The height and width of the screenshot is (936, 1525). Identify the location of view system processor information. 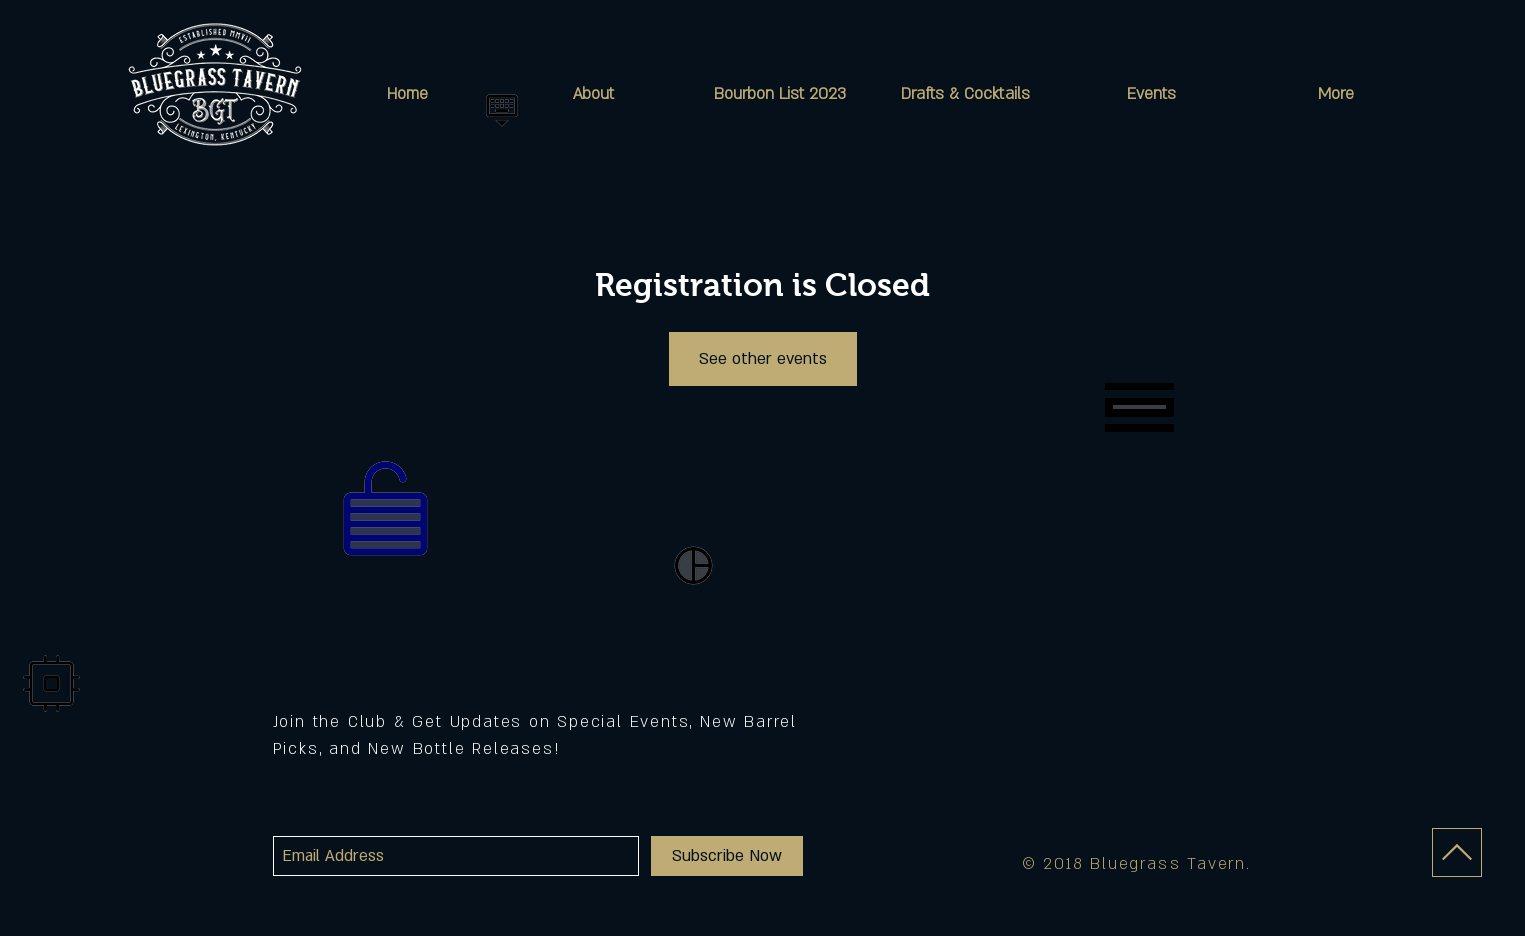
(51, 683).